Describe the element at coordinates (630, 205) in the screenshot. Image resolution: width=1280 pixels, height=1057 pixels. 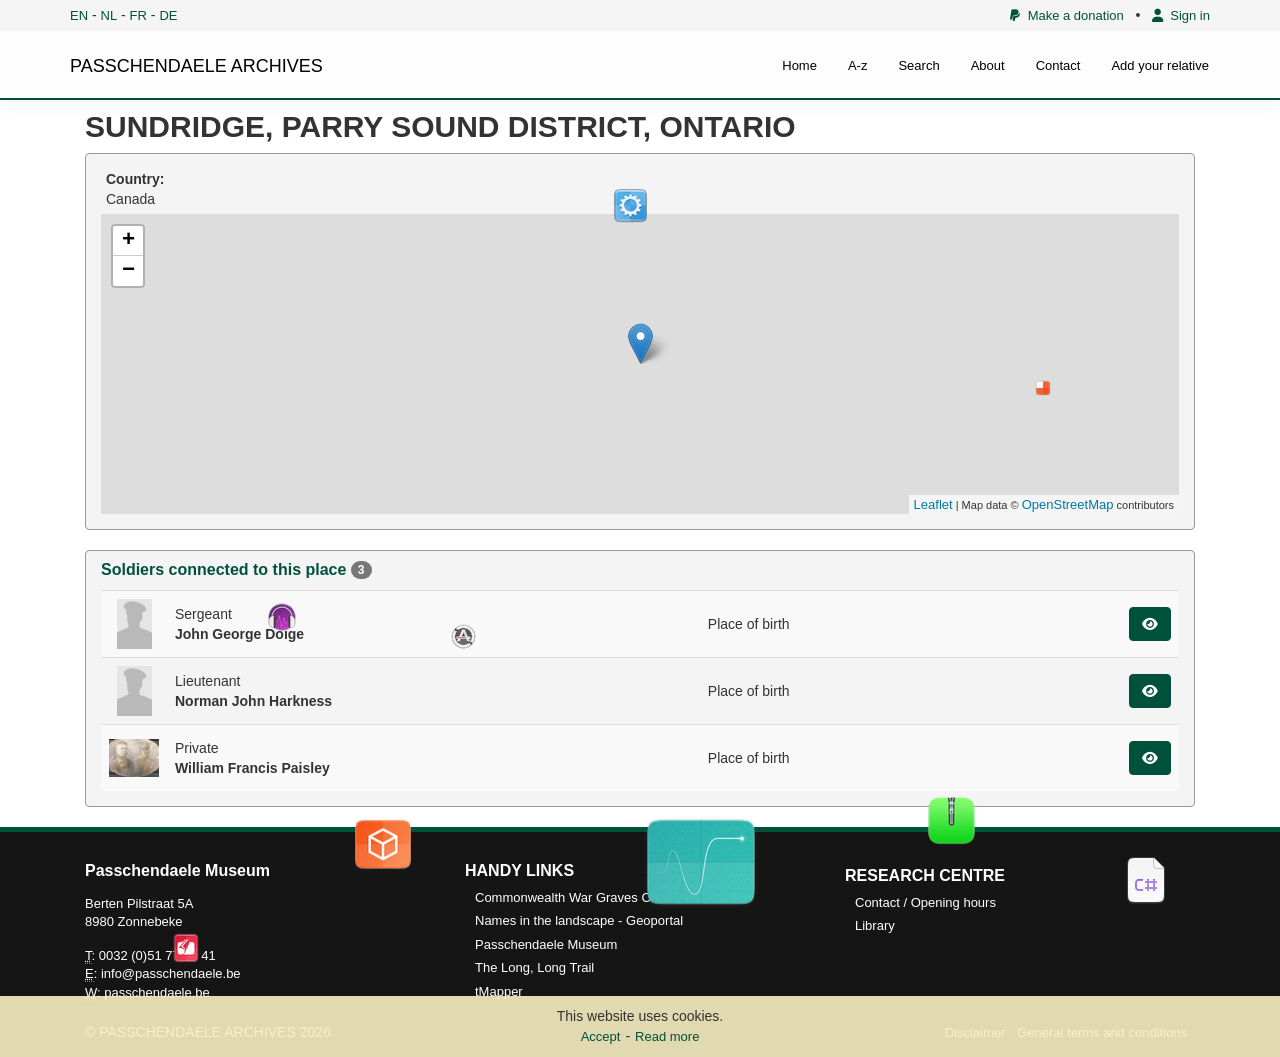
I see `windows executable file (.exe)` at that location.